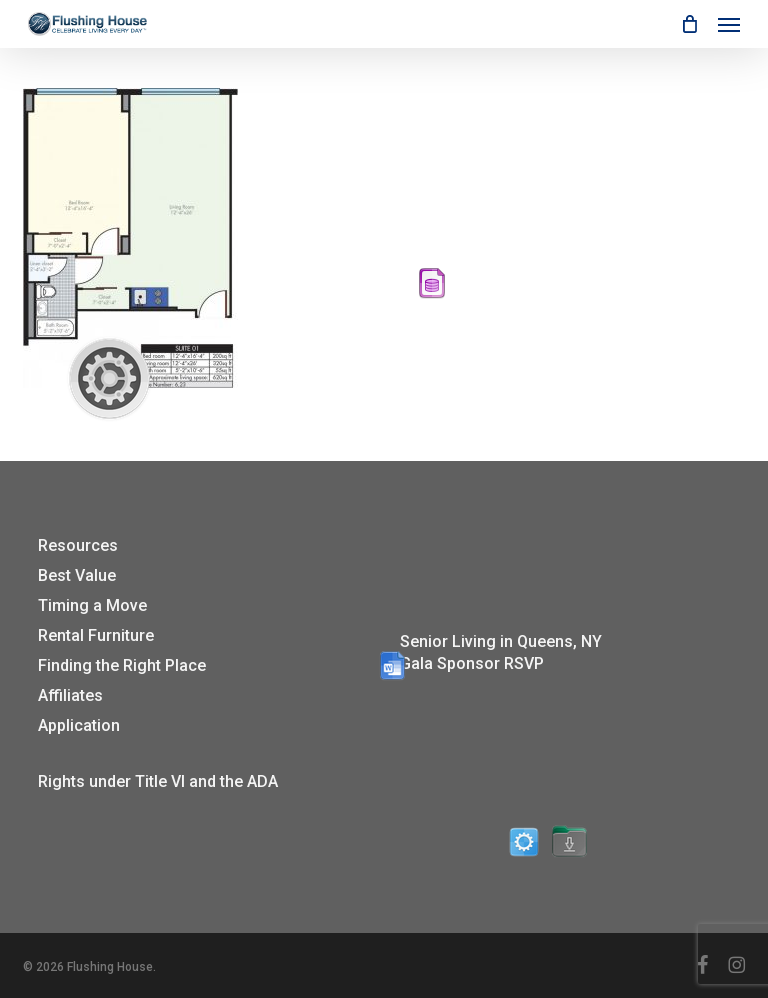 The image size is (768, 998). What do you see at coordinates (432, 283) in the screenshot?
I see `open an opendocument database file` at bounding box center [432, 283].